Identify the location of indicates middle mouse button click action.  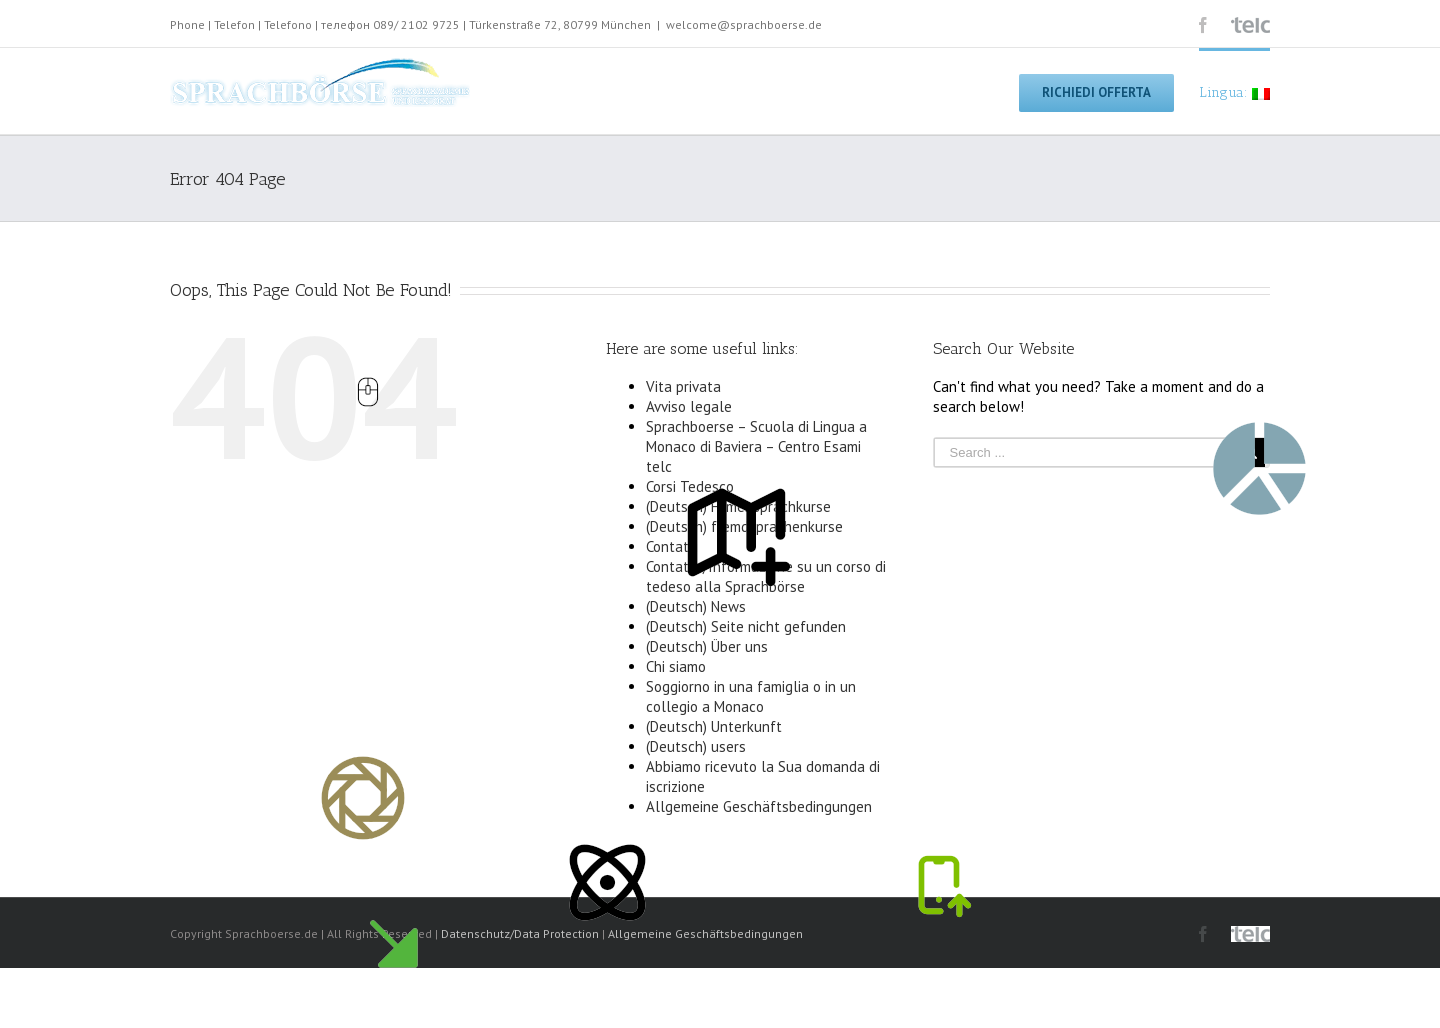
(368, 392).